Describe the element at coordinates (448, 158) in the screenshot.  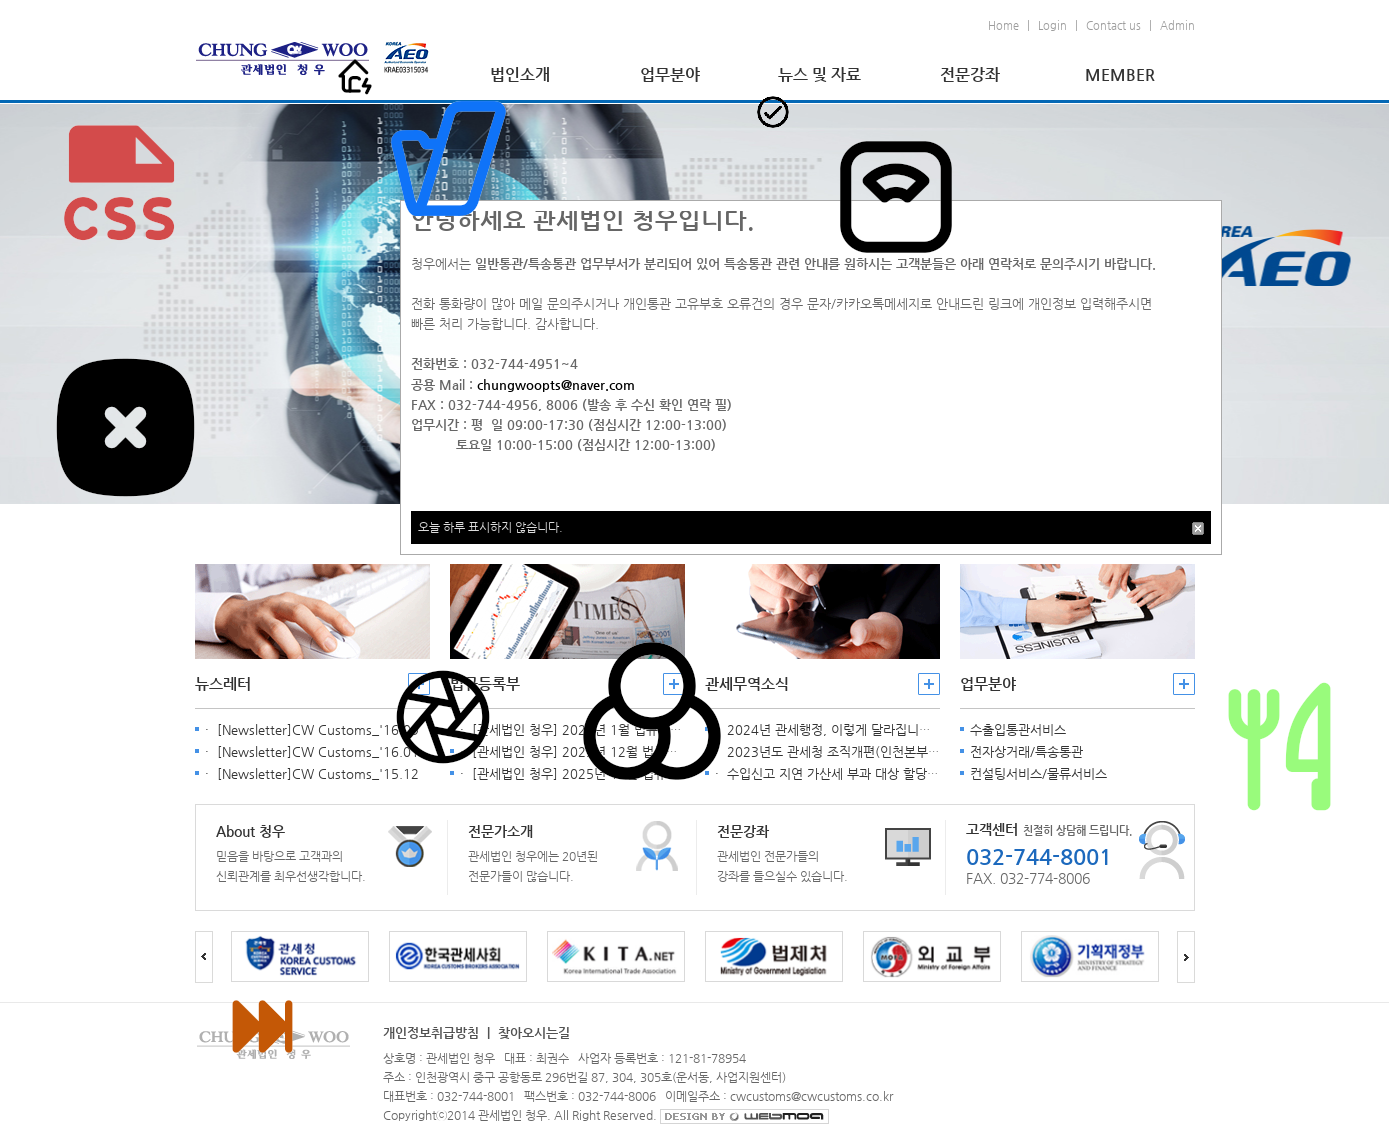
I see `open kbin social platform` at that location.